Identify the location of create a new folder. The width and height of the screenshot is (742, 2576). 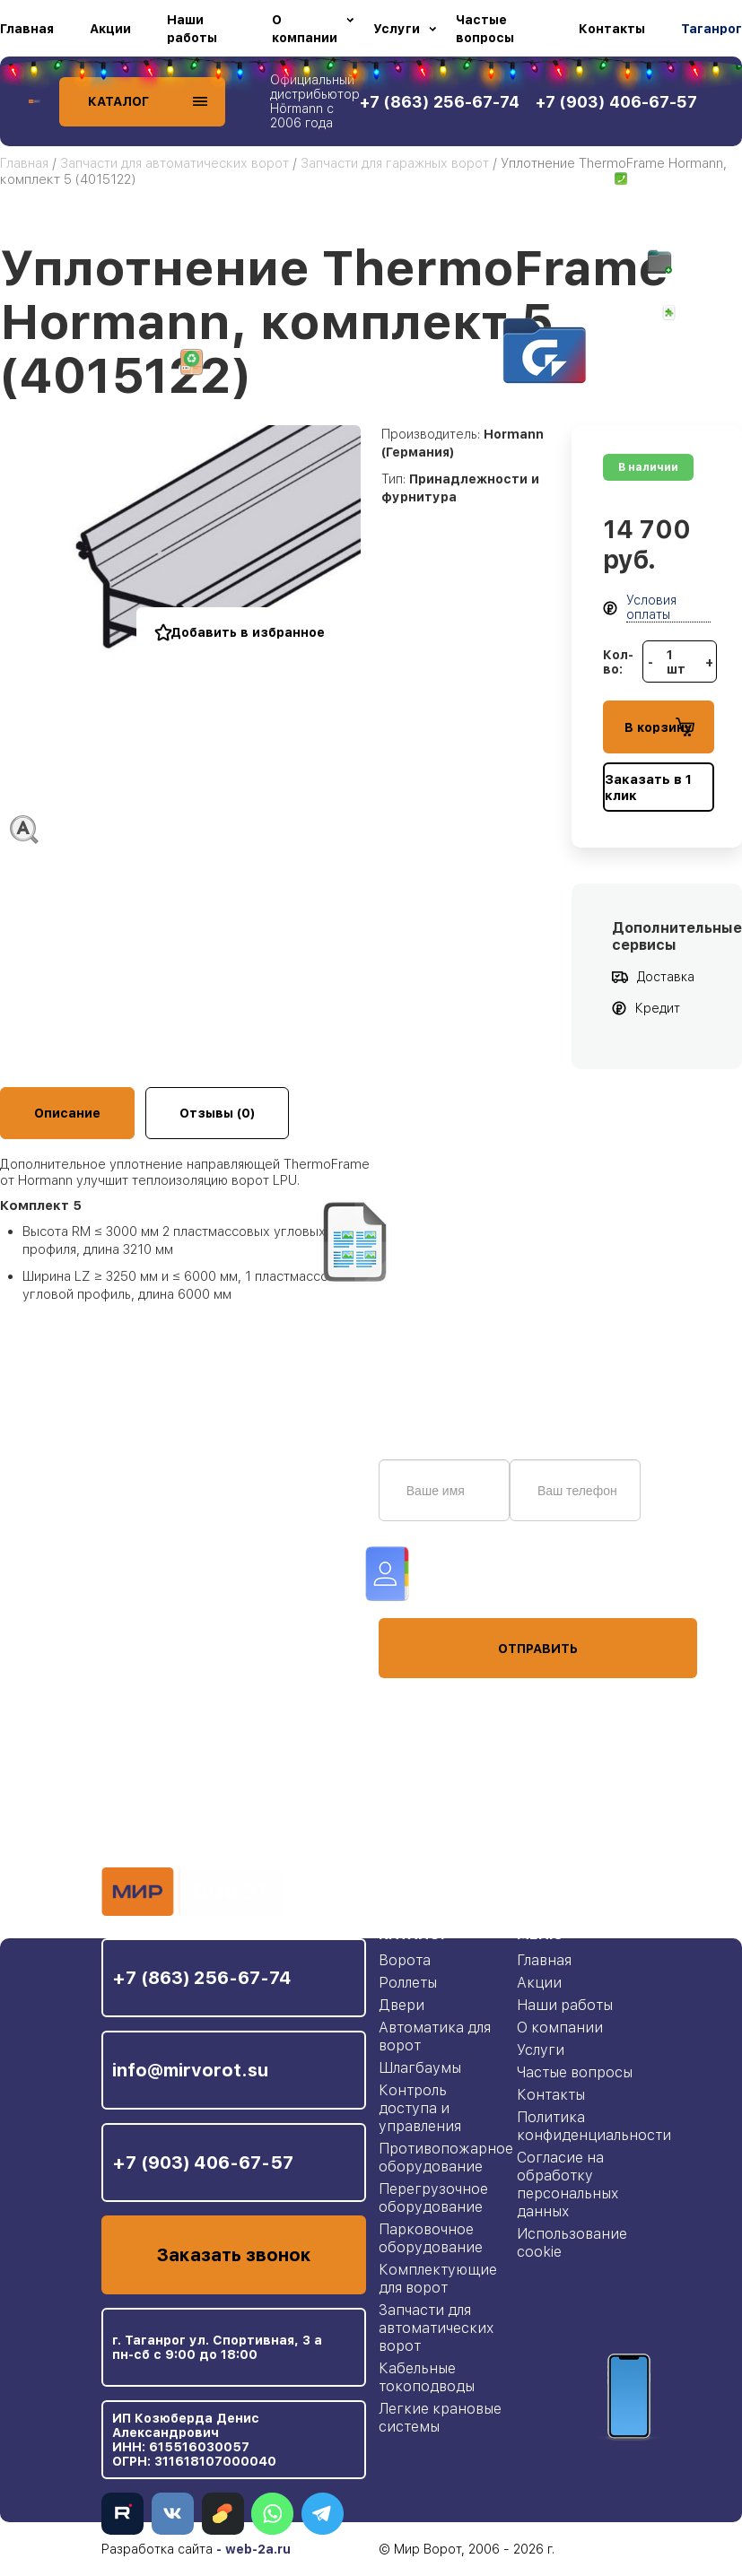
(659, 261).